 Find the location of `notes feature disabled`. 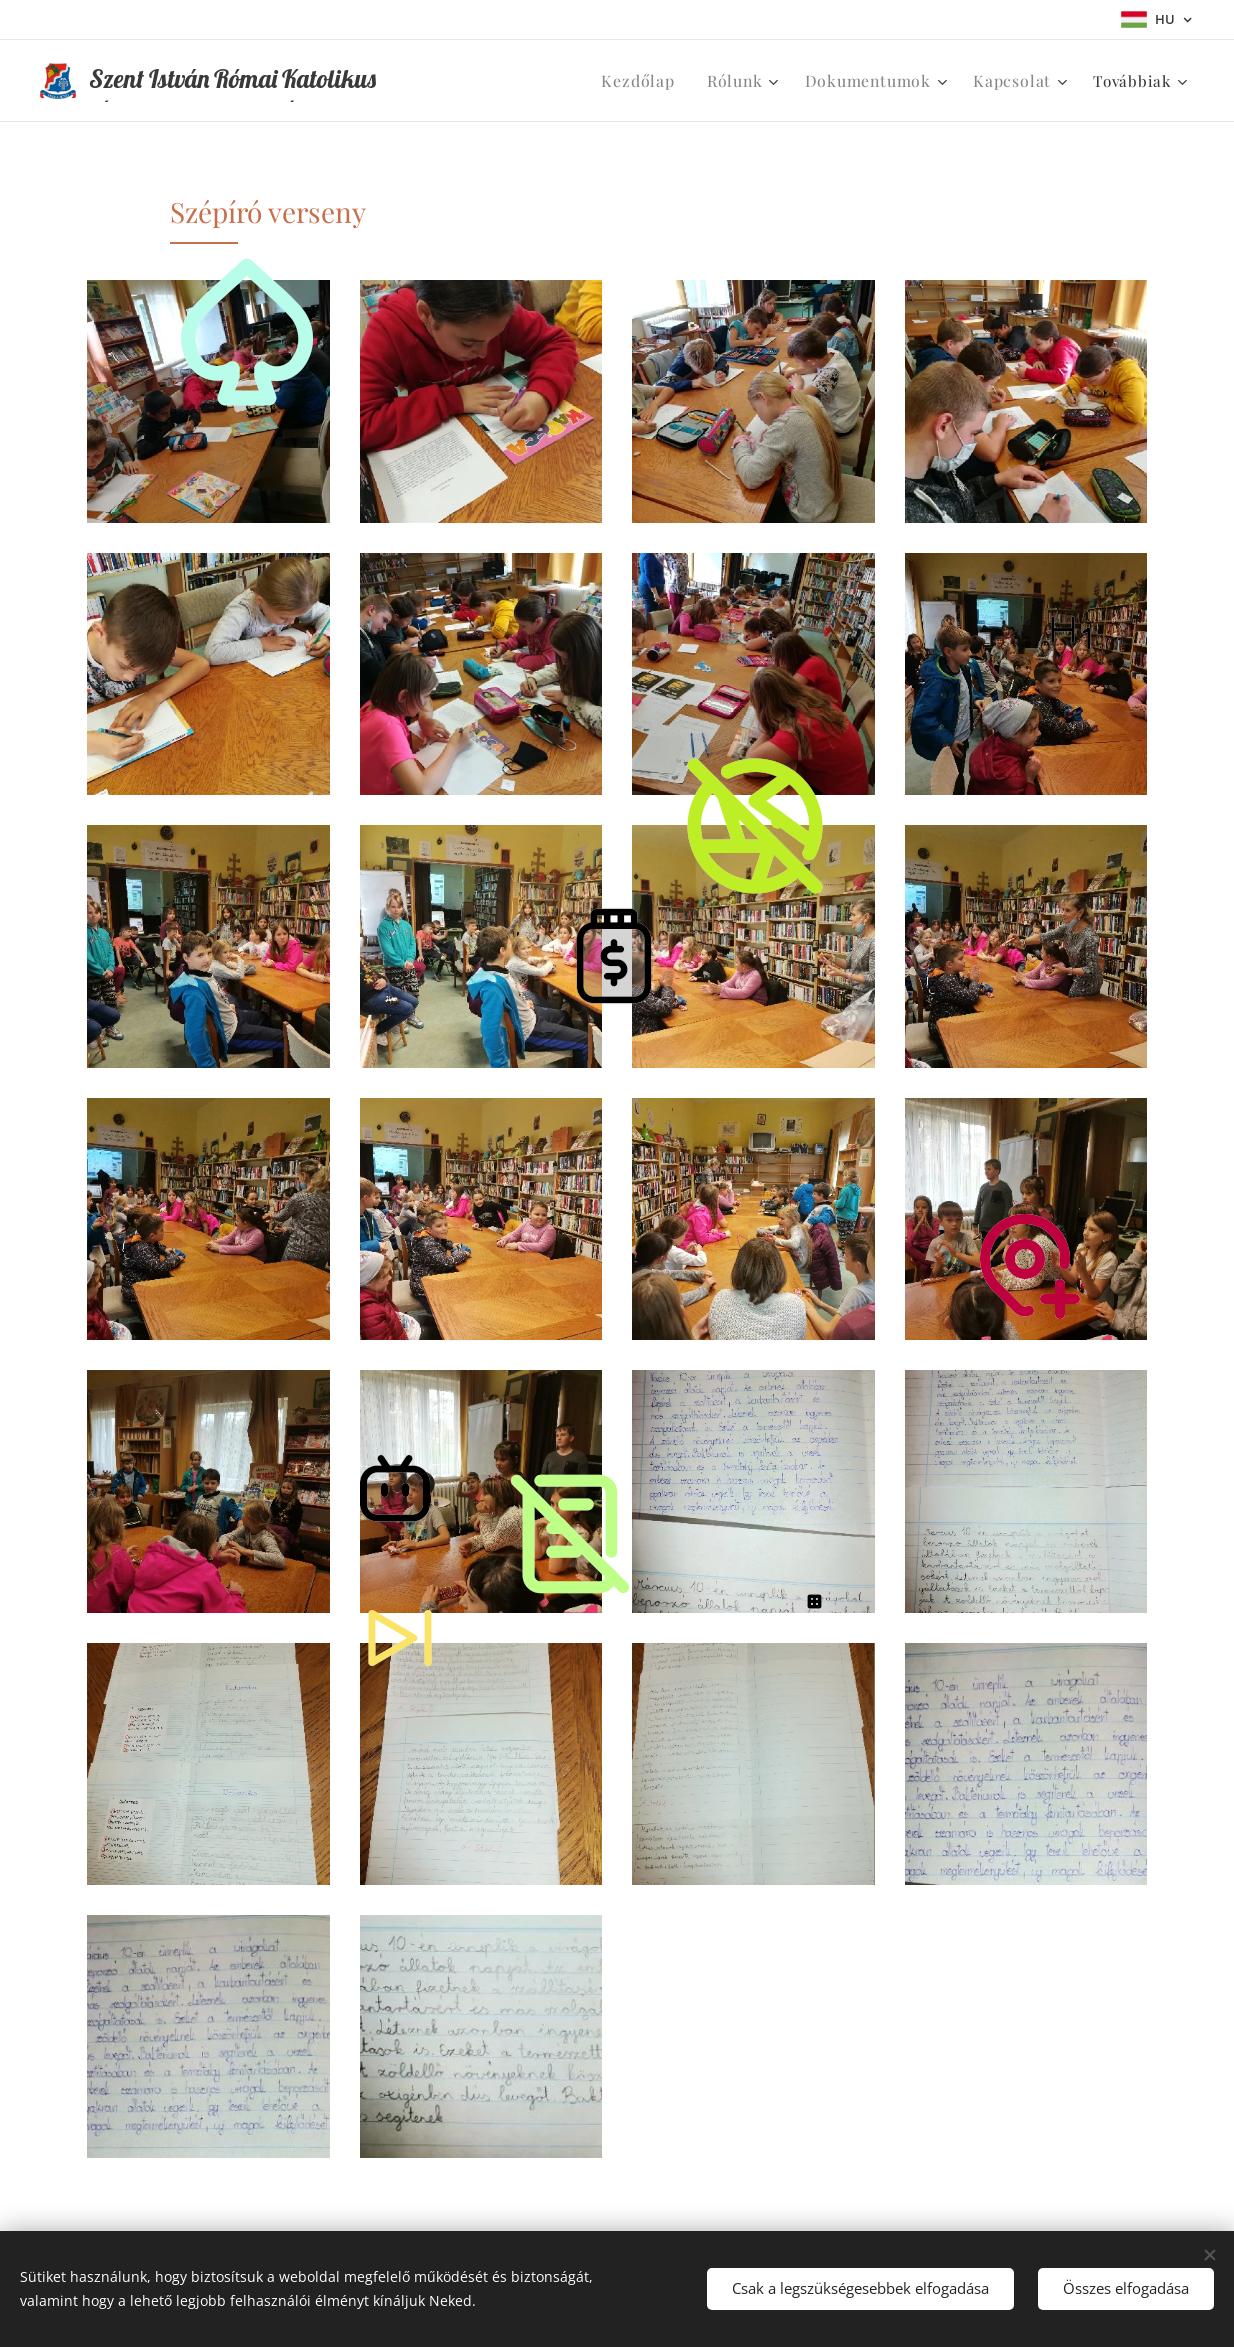

notes feature disabled is located at coordinates (570, 1534).